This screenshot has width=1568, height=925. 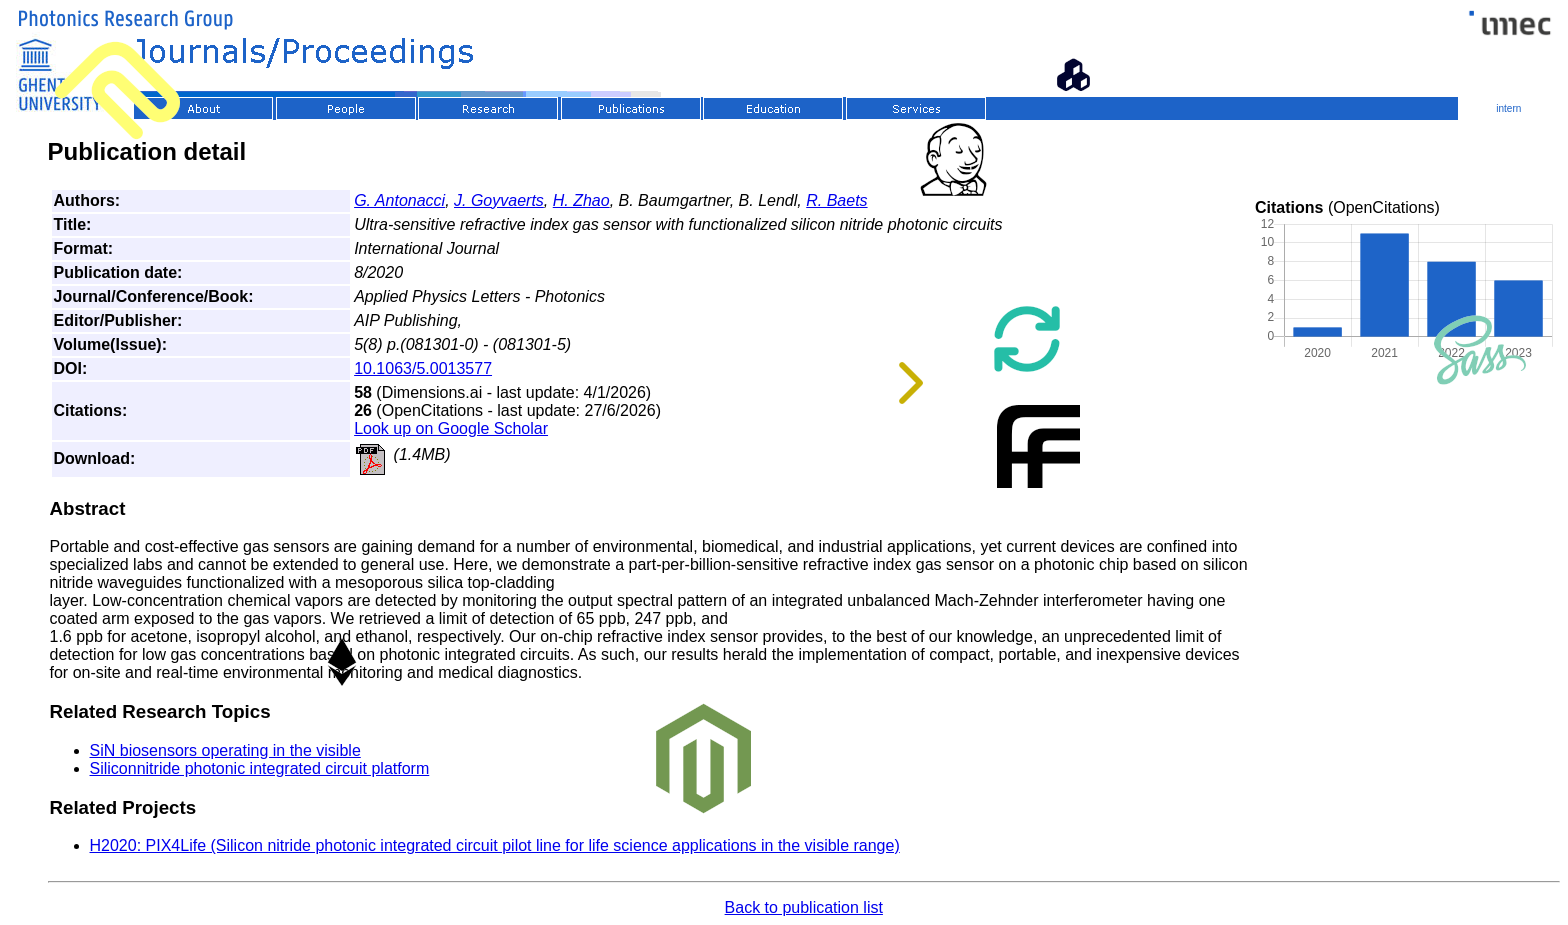 What do you see at coordinates (1027, 339) in the screenshot?
I see `refresh or reload content` at bounding box center [1027, 339].